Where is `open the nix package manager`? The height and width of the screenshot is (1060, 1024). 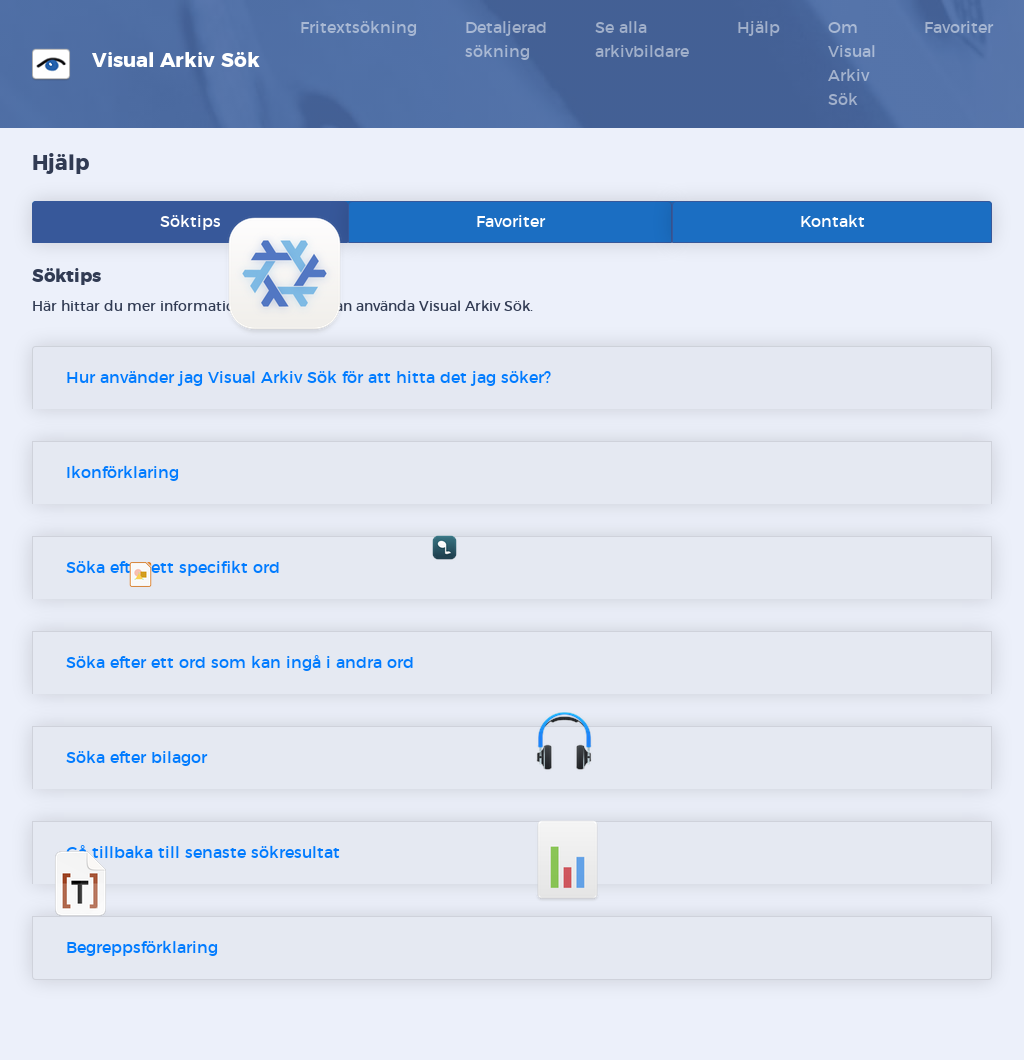
open the nix package manager is located at coordinates (284, 273).